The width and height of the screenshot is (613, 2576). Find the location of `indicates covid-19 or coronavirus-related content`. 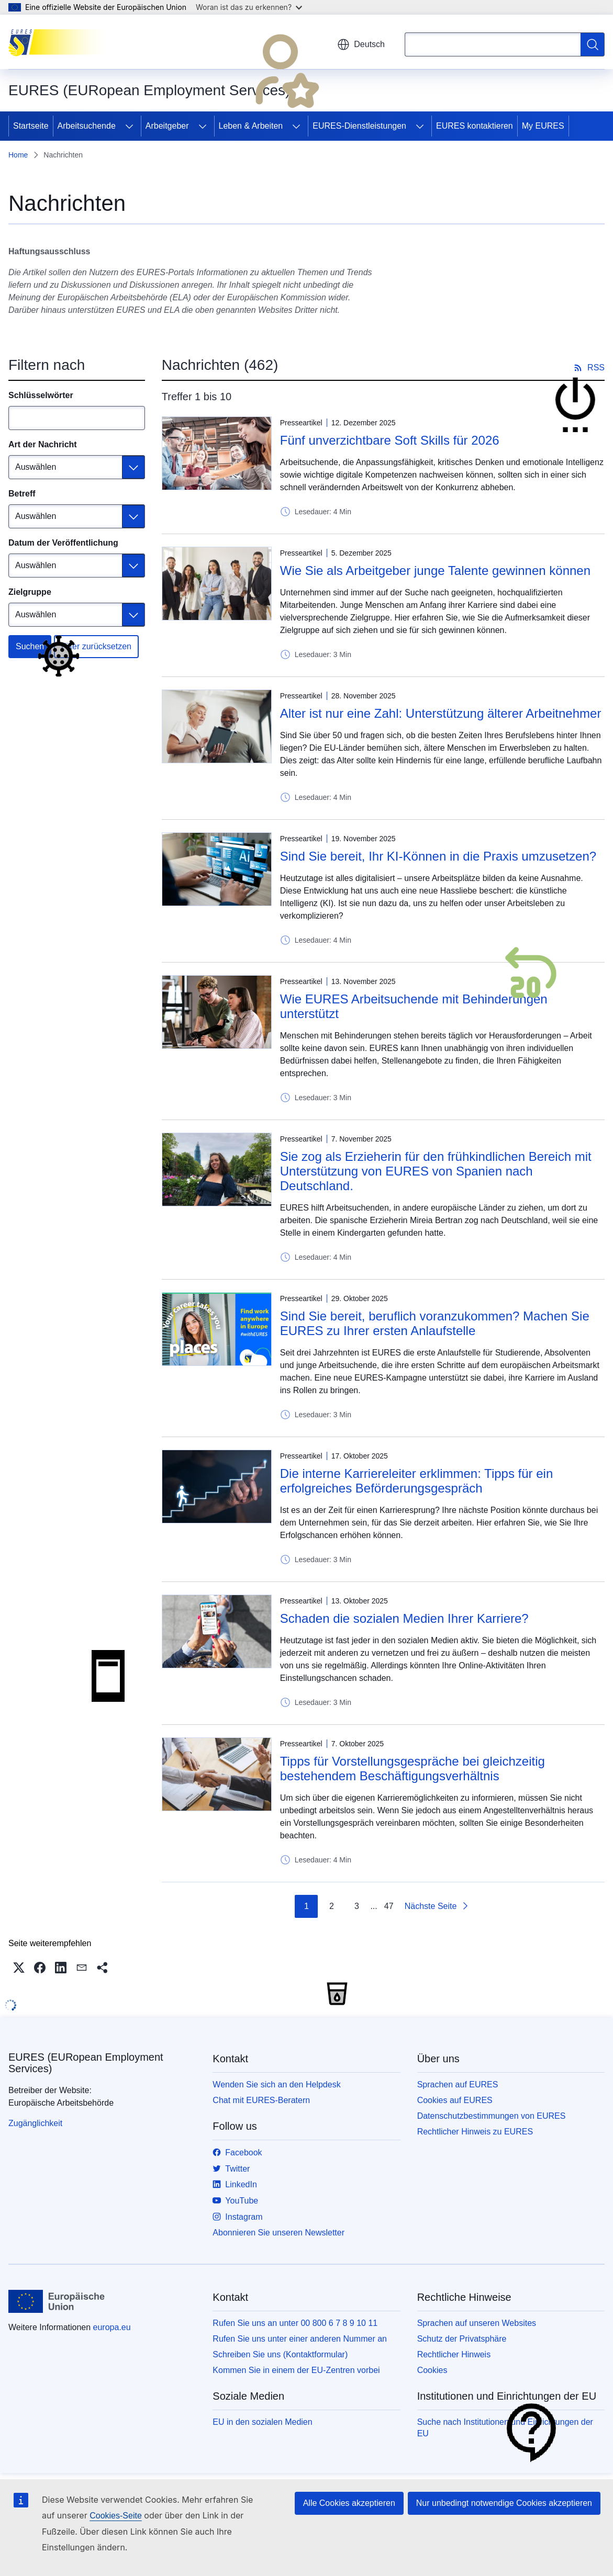

indicates covid-19 or coronavirus-related content is located at coordinates (59, 656).